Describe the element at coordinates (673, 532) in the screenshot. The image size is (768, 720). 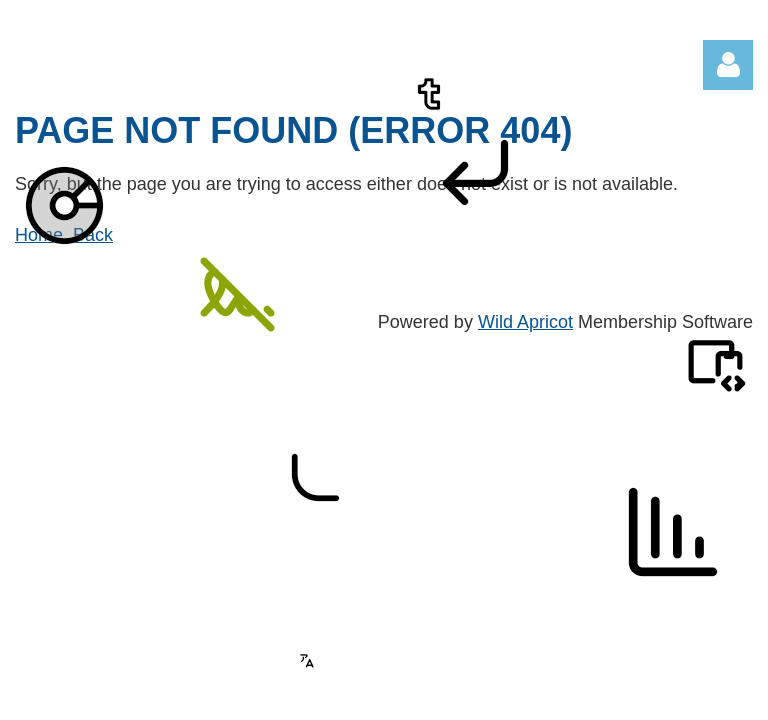
I see `view declining metrics or statistics` at that location.